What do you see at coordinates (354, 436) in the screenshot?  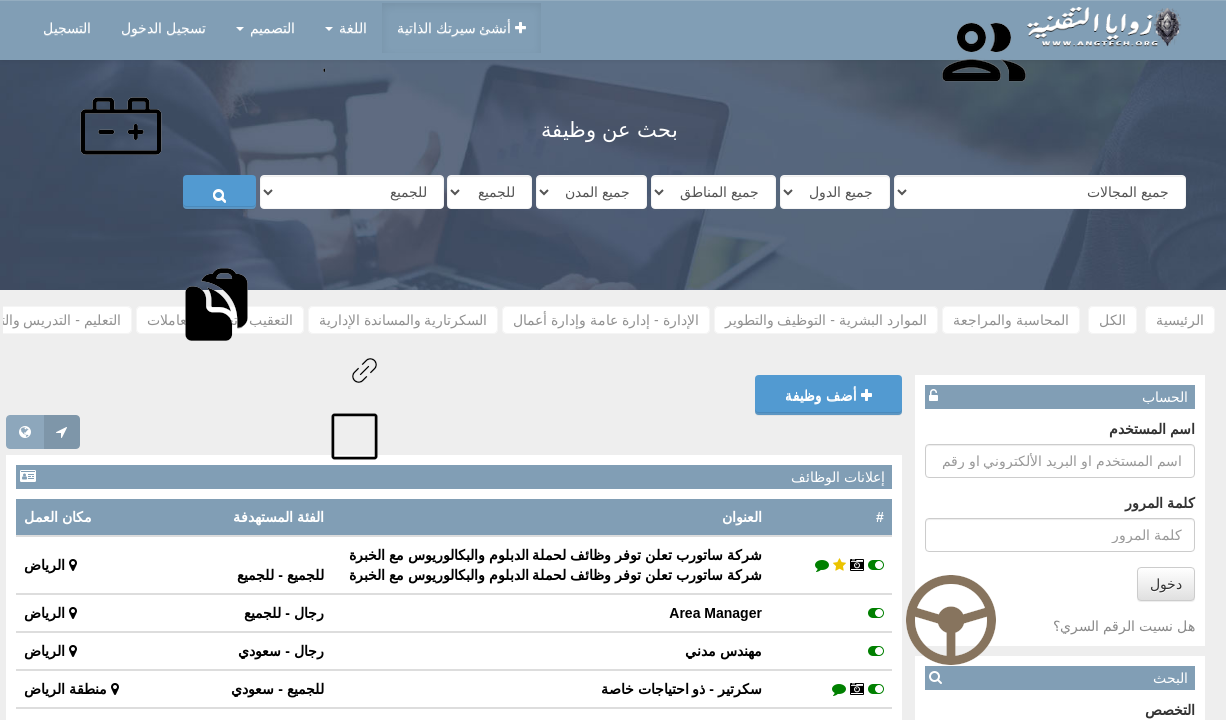 I see `stop media playback` at bounding box center [354, 436].